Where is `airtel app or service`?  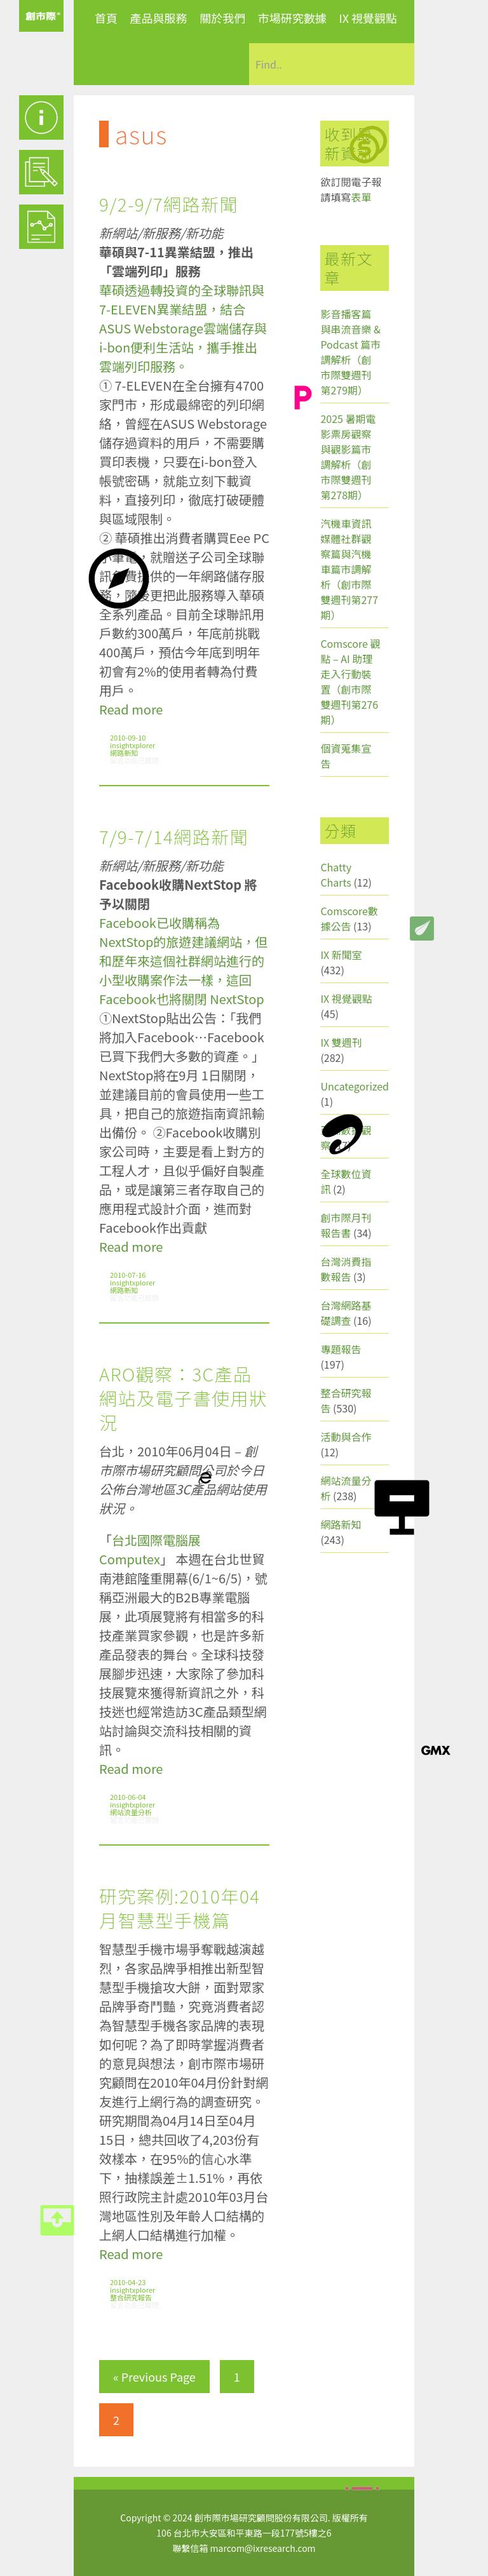
airtel app or service is located at coordinates (342, 1134).